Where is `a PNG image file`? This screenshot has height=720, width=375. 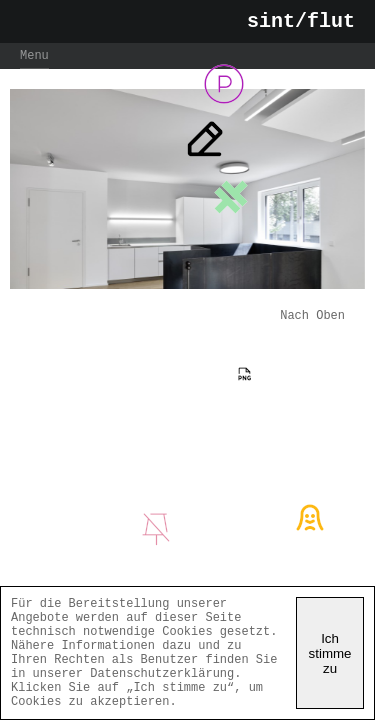
a PNG image file is located at coordinates (244, 374).